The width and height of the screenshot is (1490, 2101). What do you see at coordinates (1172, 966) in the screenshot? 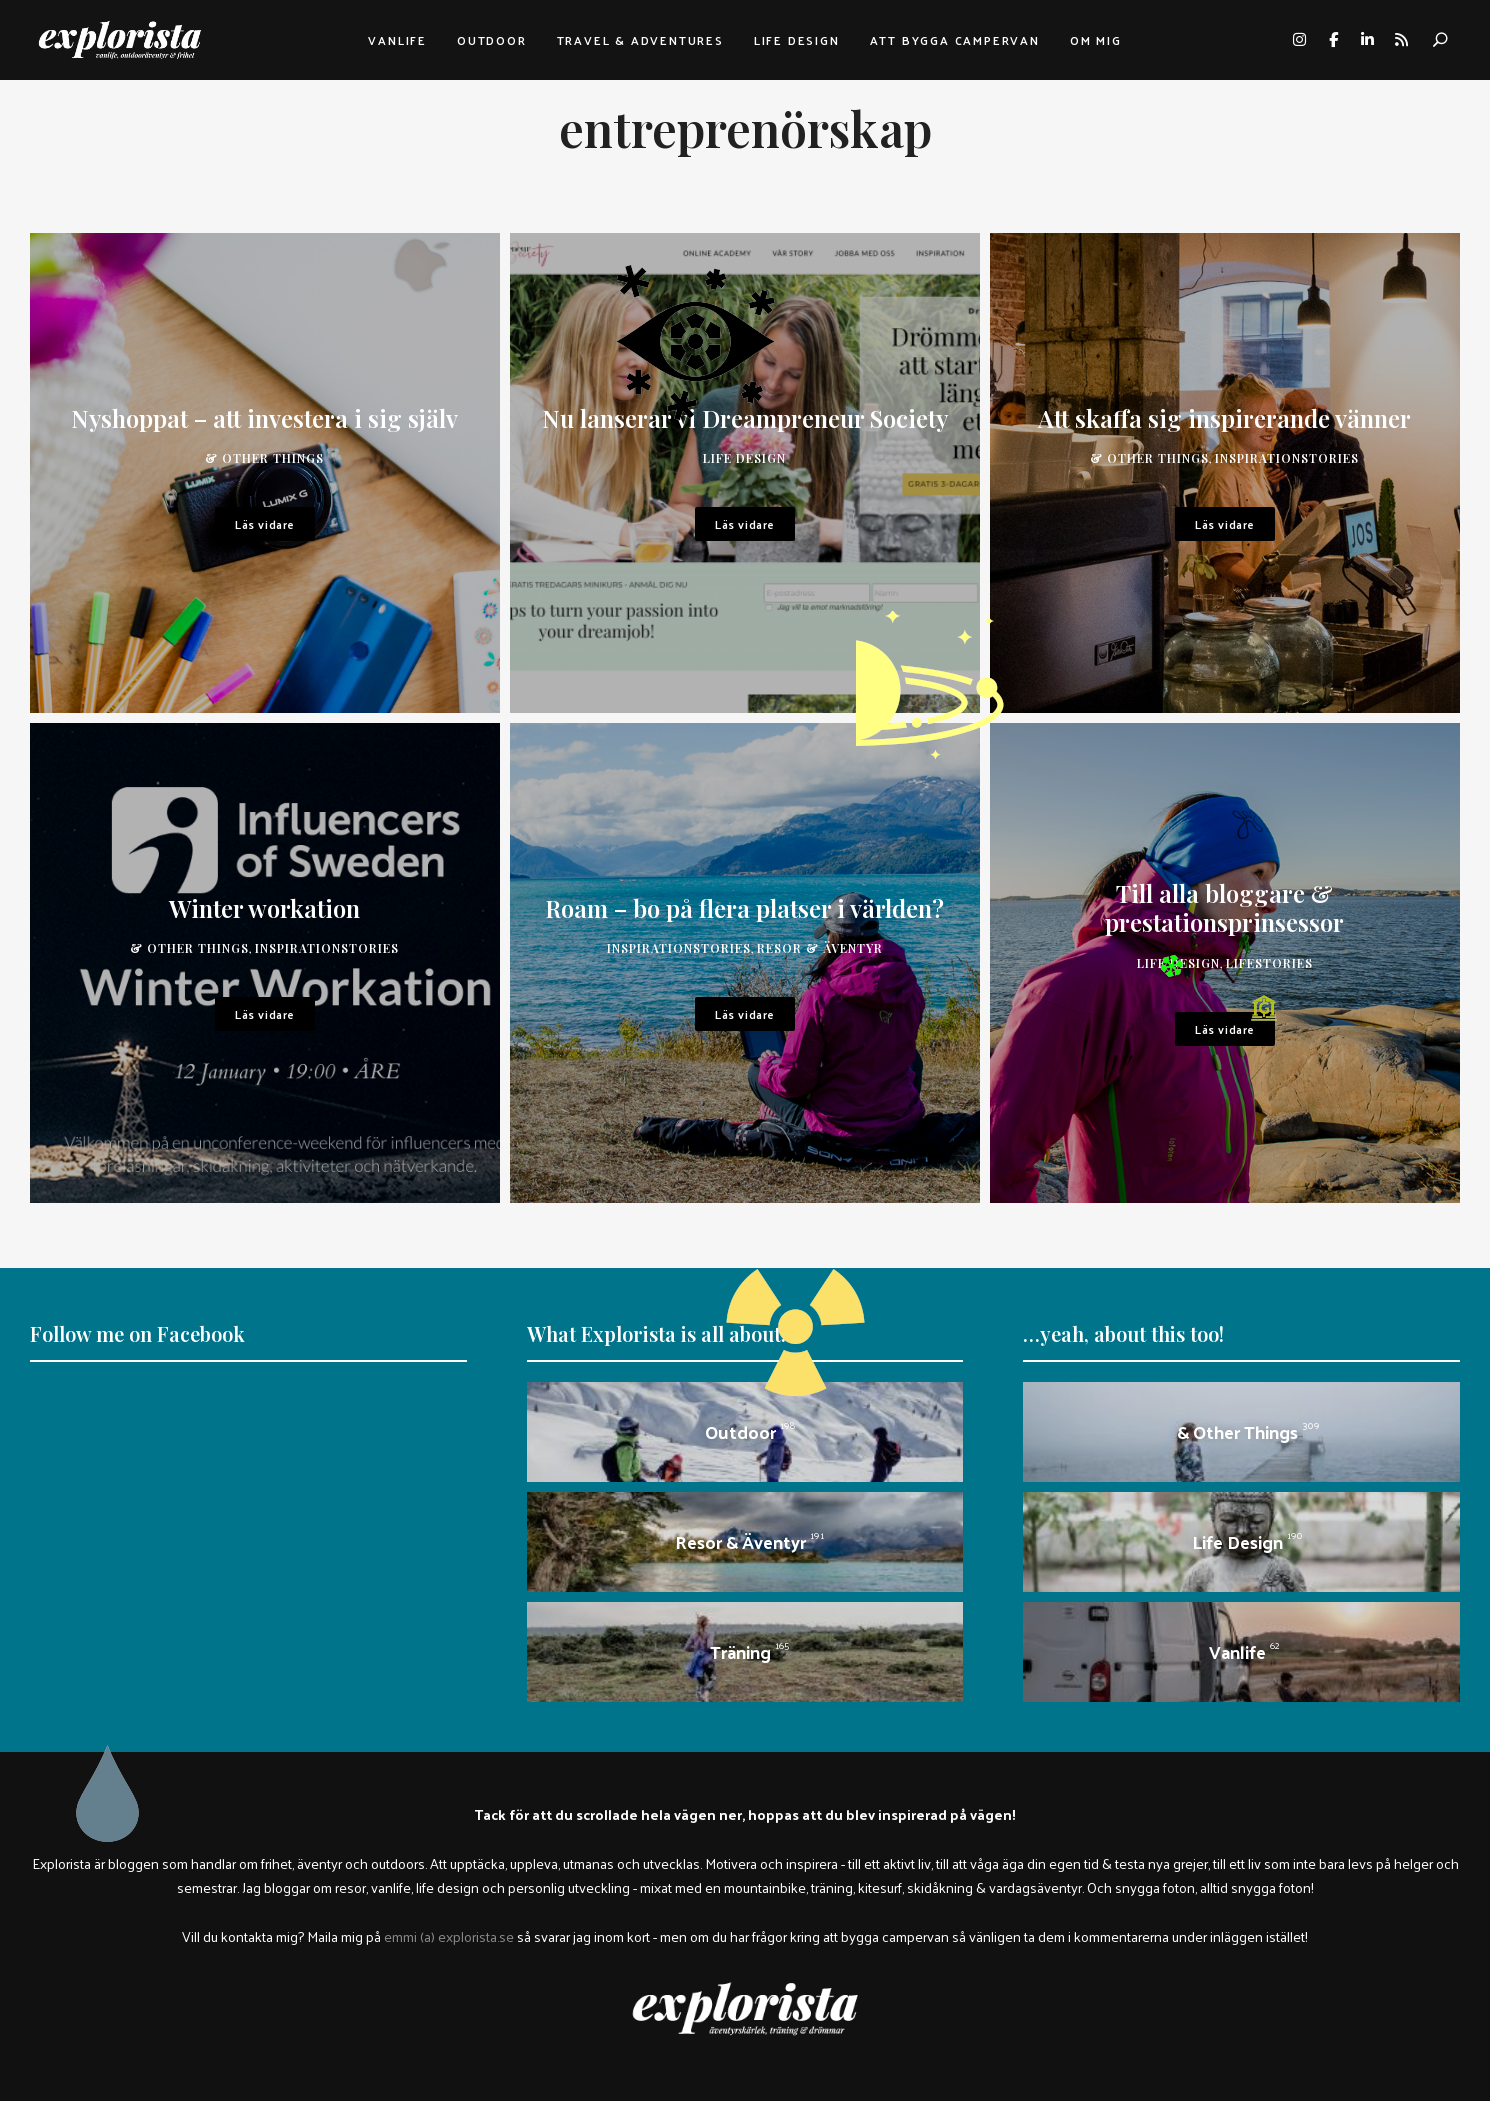
I see `activate cold or freeze mode` at bounding box center [1172, 966].